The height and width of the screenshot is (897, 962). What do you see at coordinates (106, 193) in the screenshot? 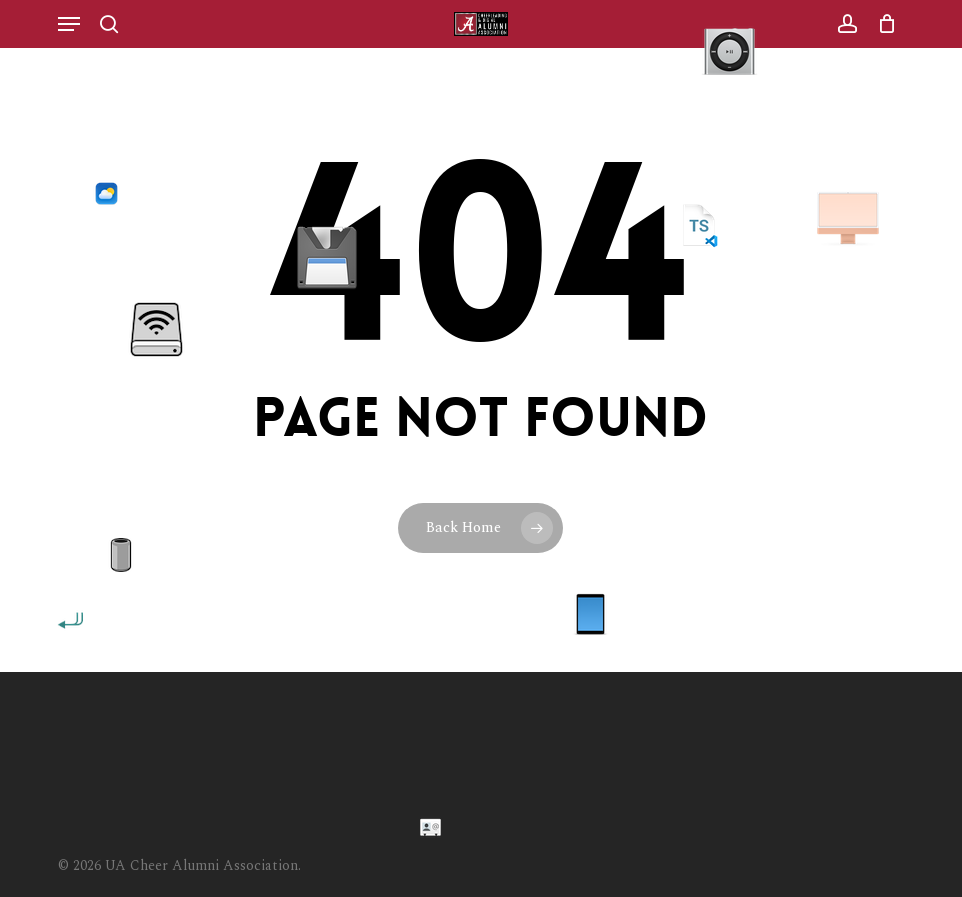
I see `open the weather app` at bounding box center [106, 193].